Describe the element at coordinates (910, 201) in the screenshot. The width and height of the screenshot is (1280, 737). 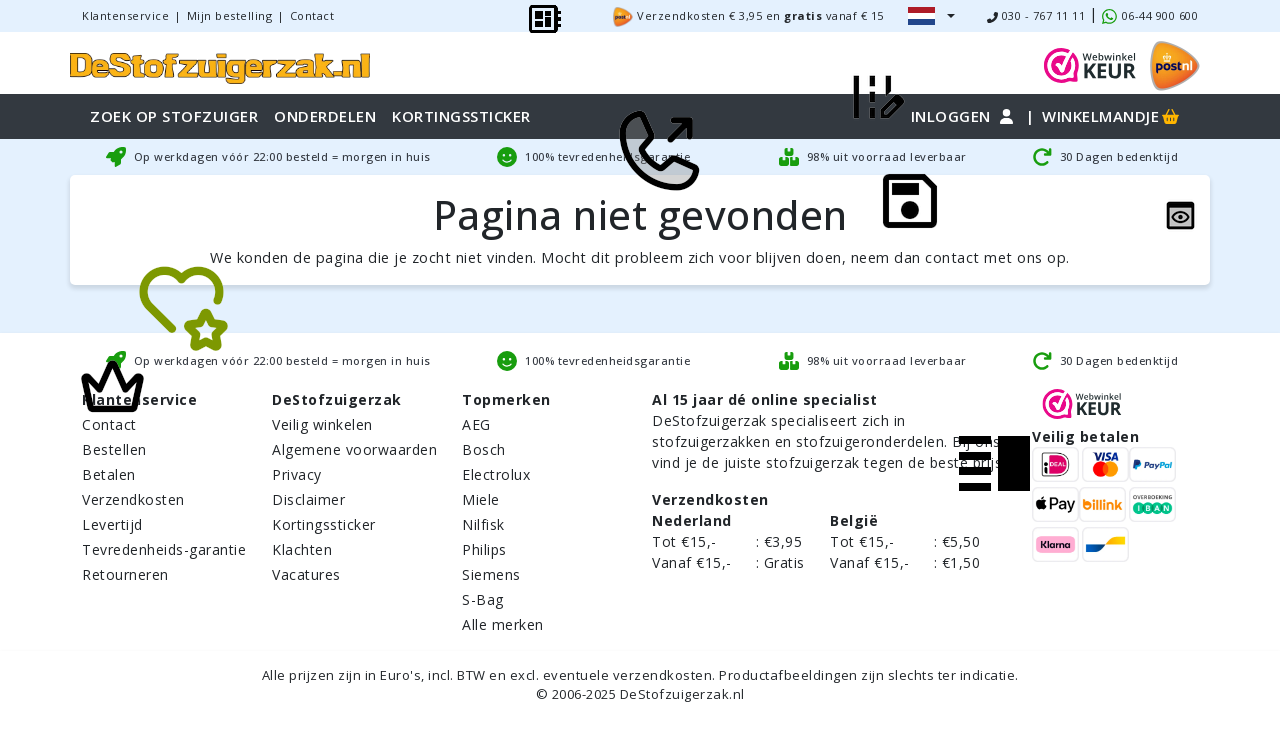
I see `save current file or document` at that location.